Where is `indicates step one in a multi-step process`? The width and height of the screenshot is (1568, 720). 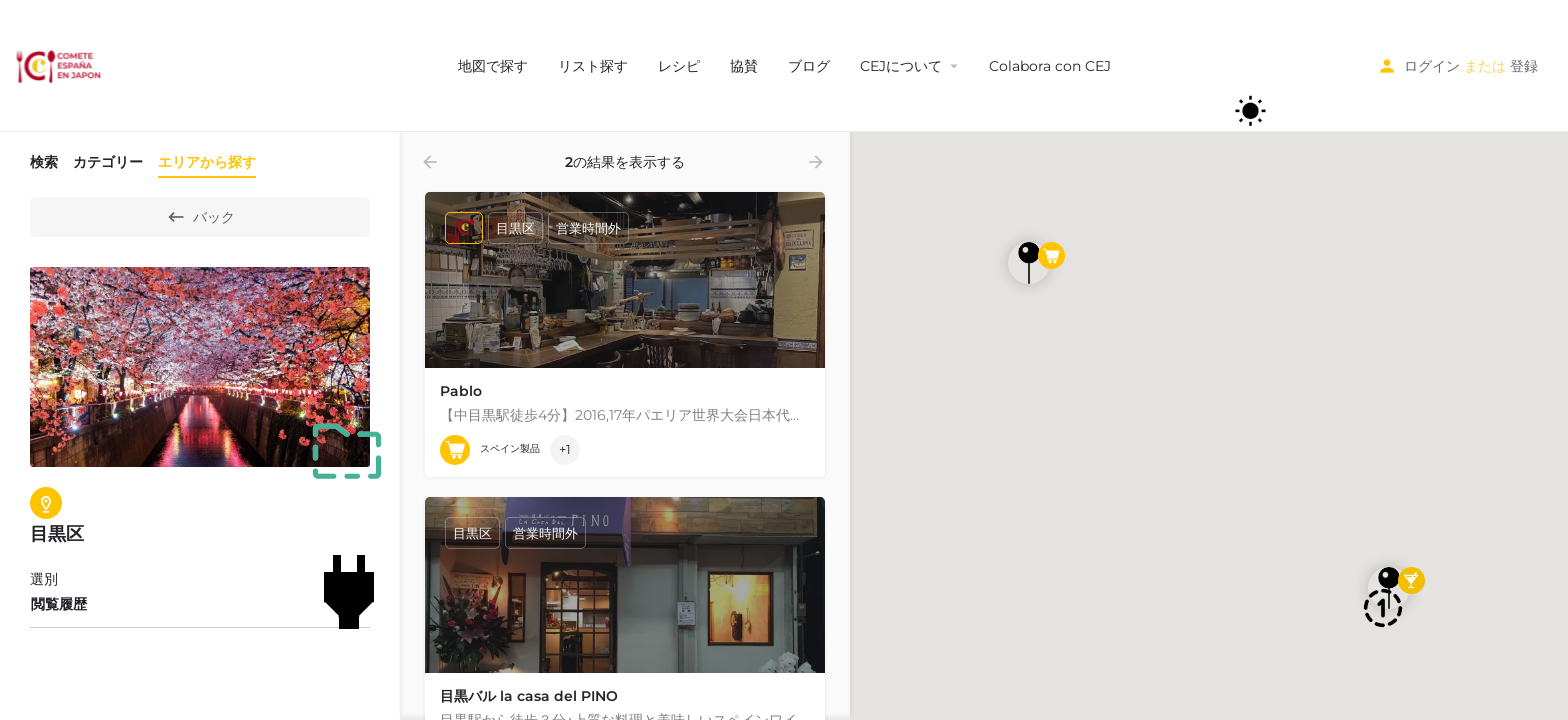 indicates step one in a multi-step process is located at coordinates (1383, 608).